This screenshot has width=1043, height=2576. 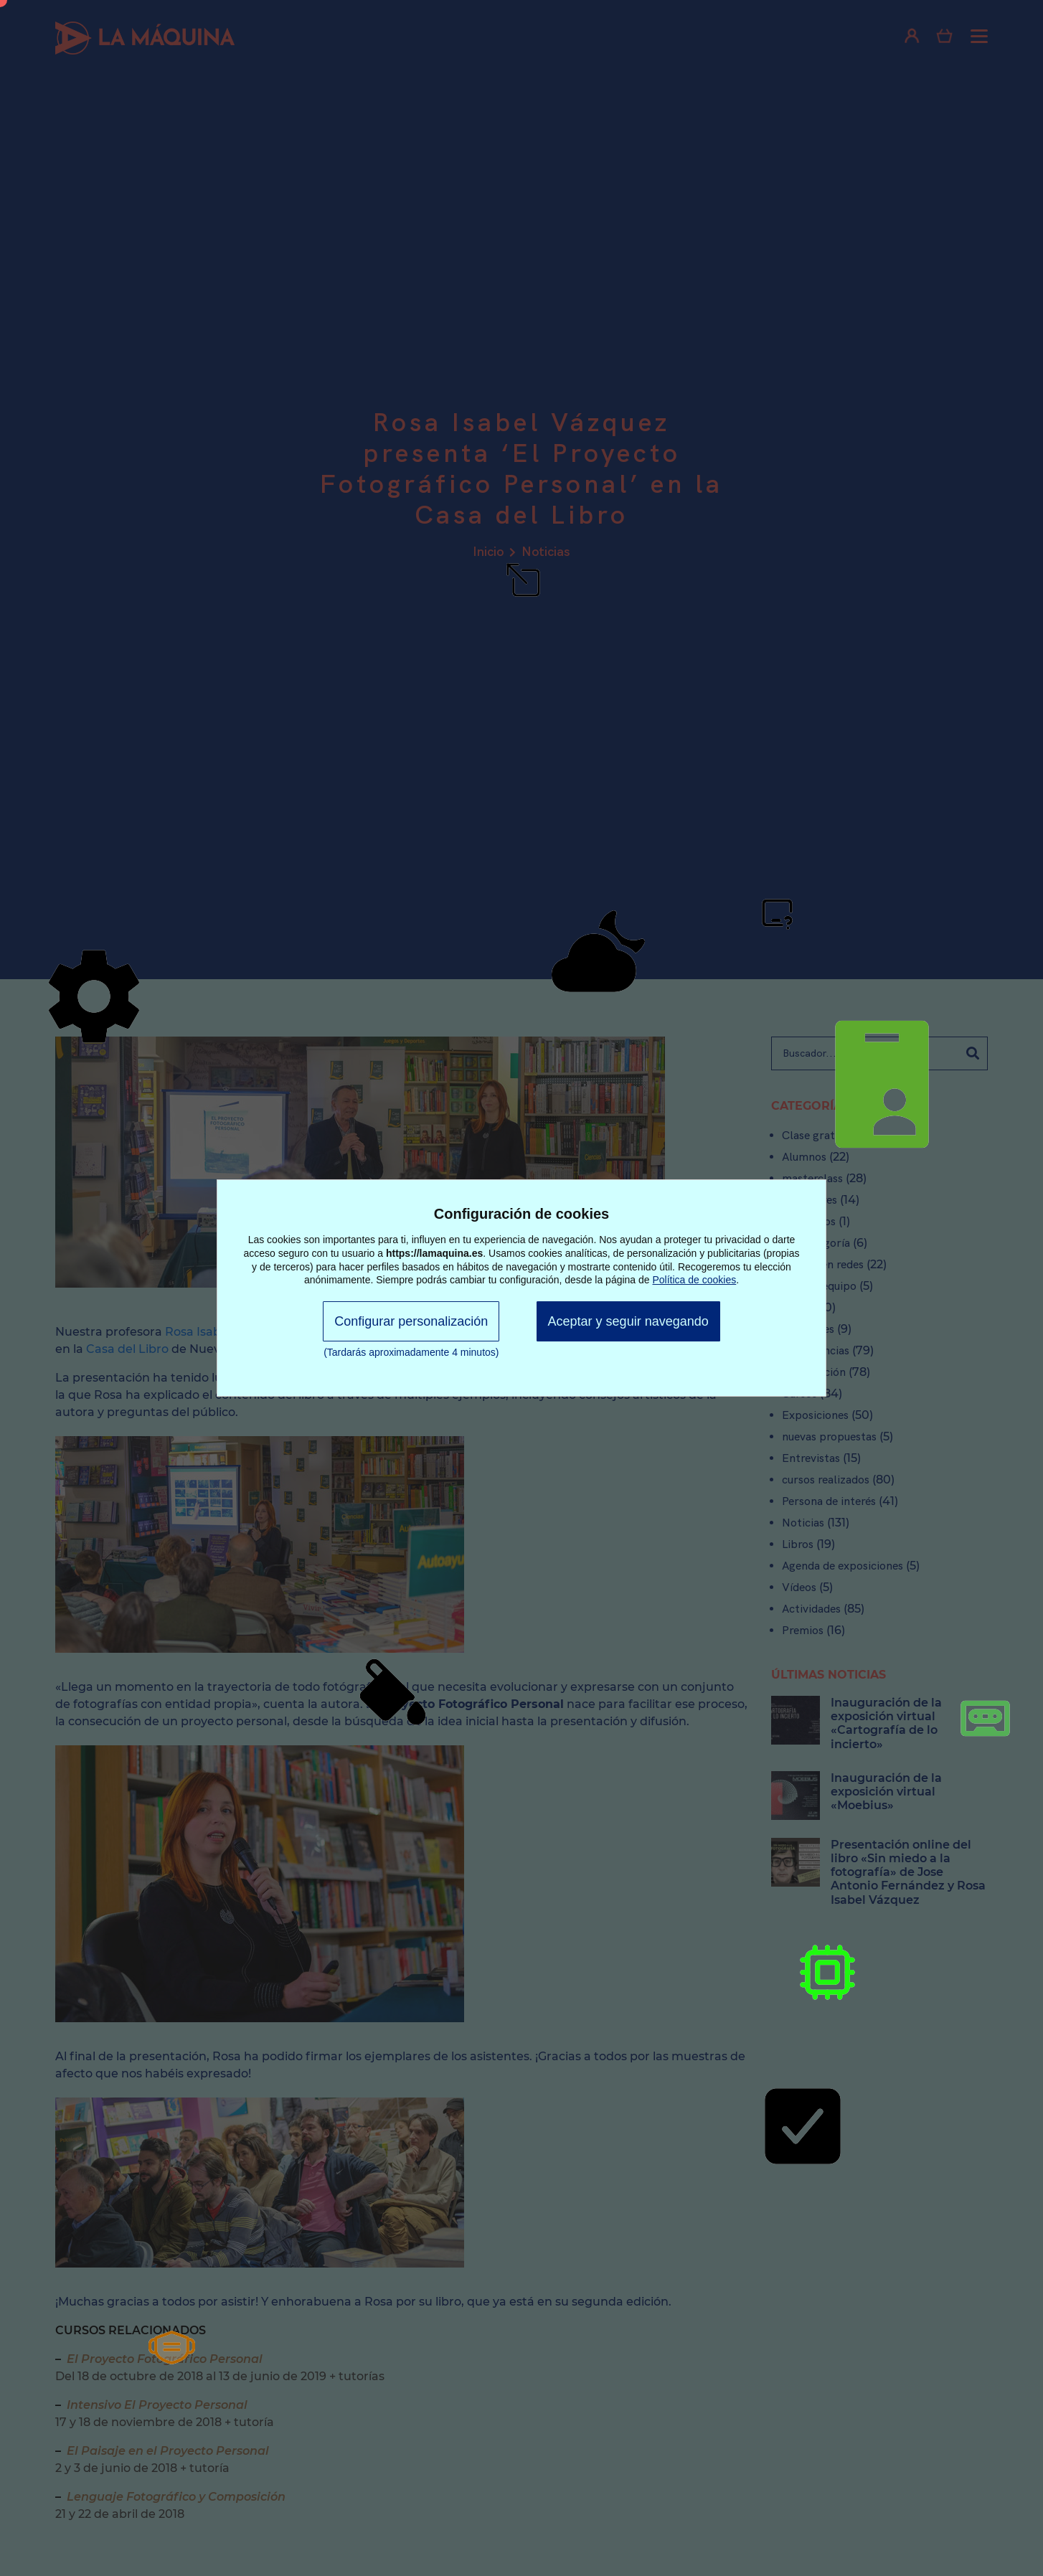 I want to click on health and safety guidelines or requirements, so click(x=171, y=2348).